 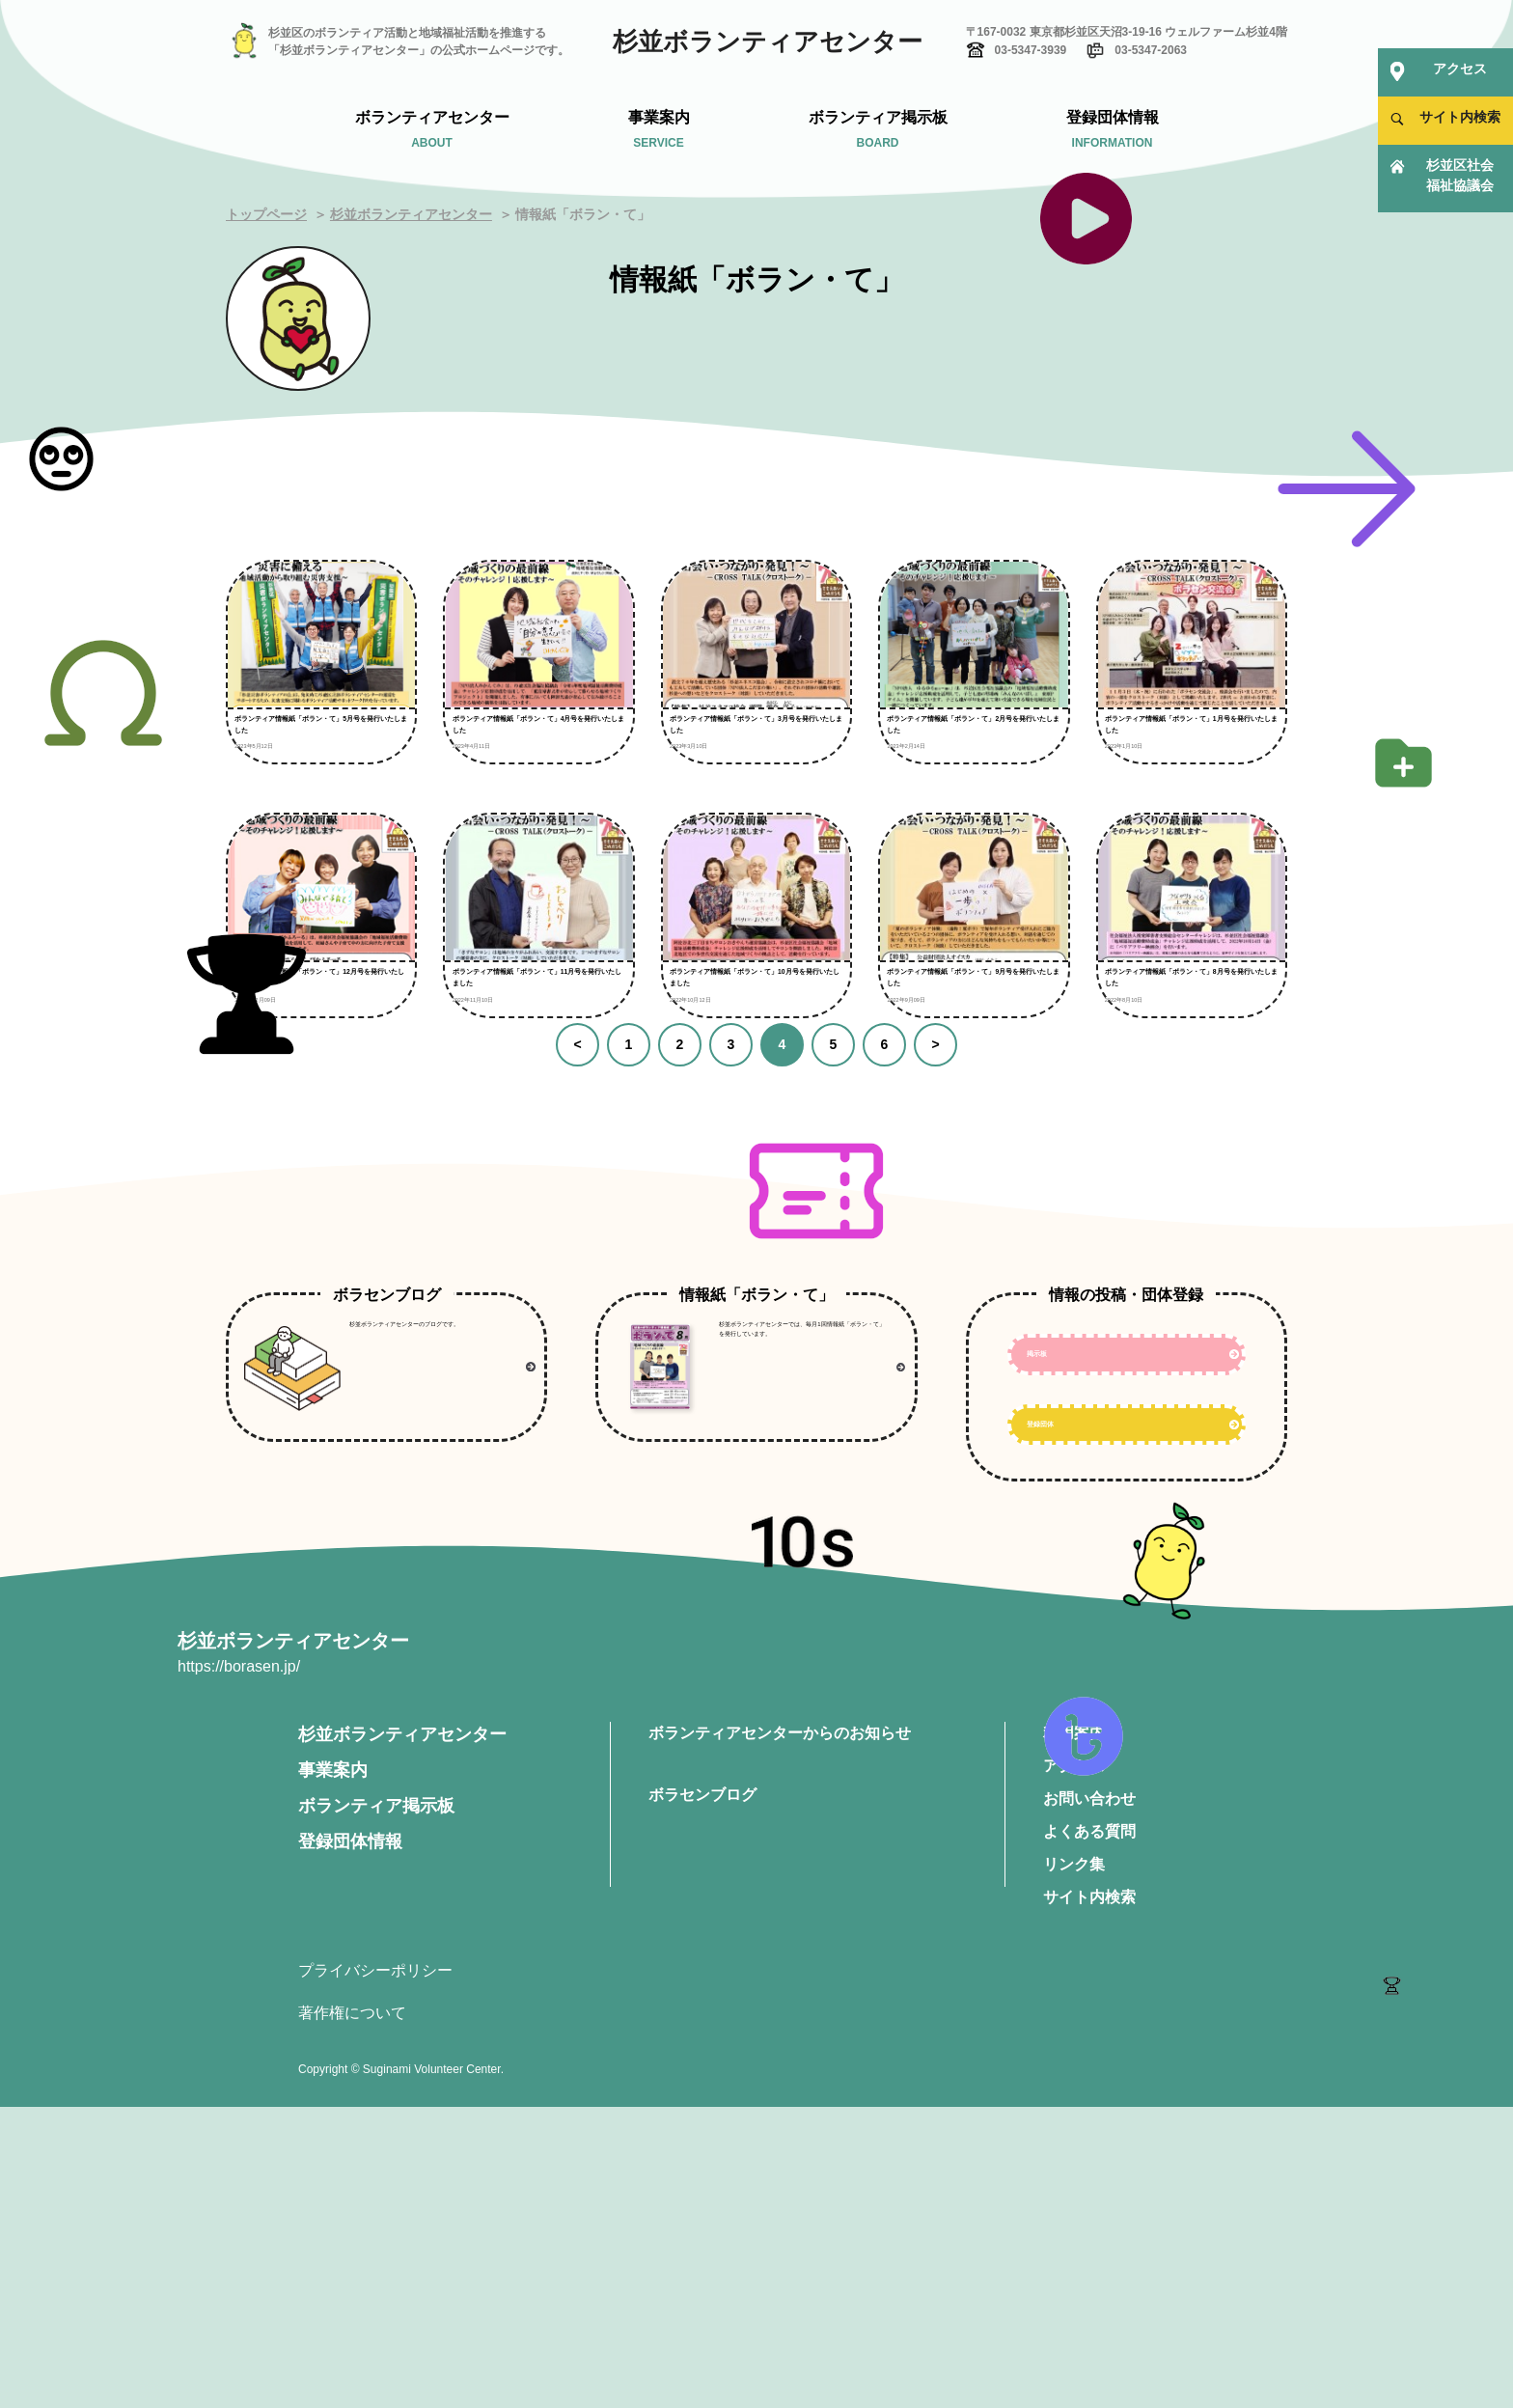 What do you see at coordinates (61, 458) in the screenshot?
I see `express annoyance or exasperation in a message` at bounding box center [61, 458].